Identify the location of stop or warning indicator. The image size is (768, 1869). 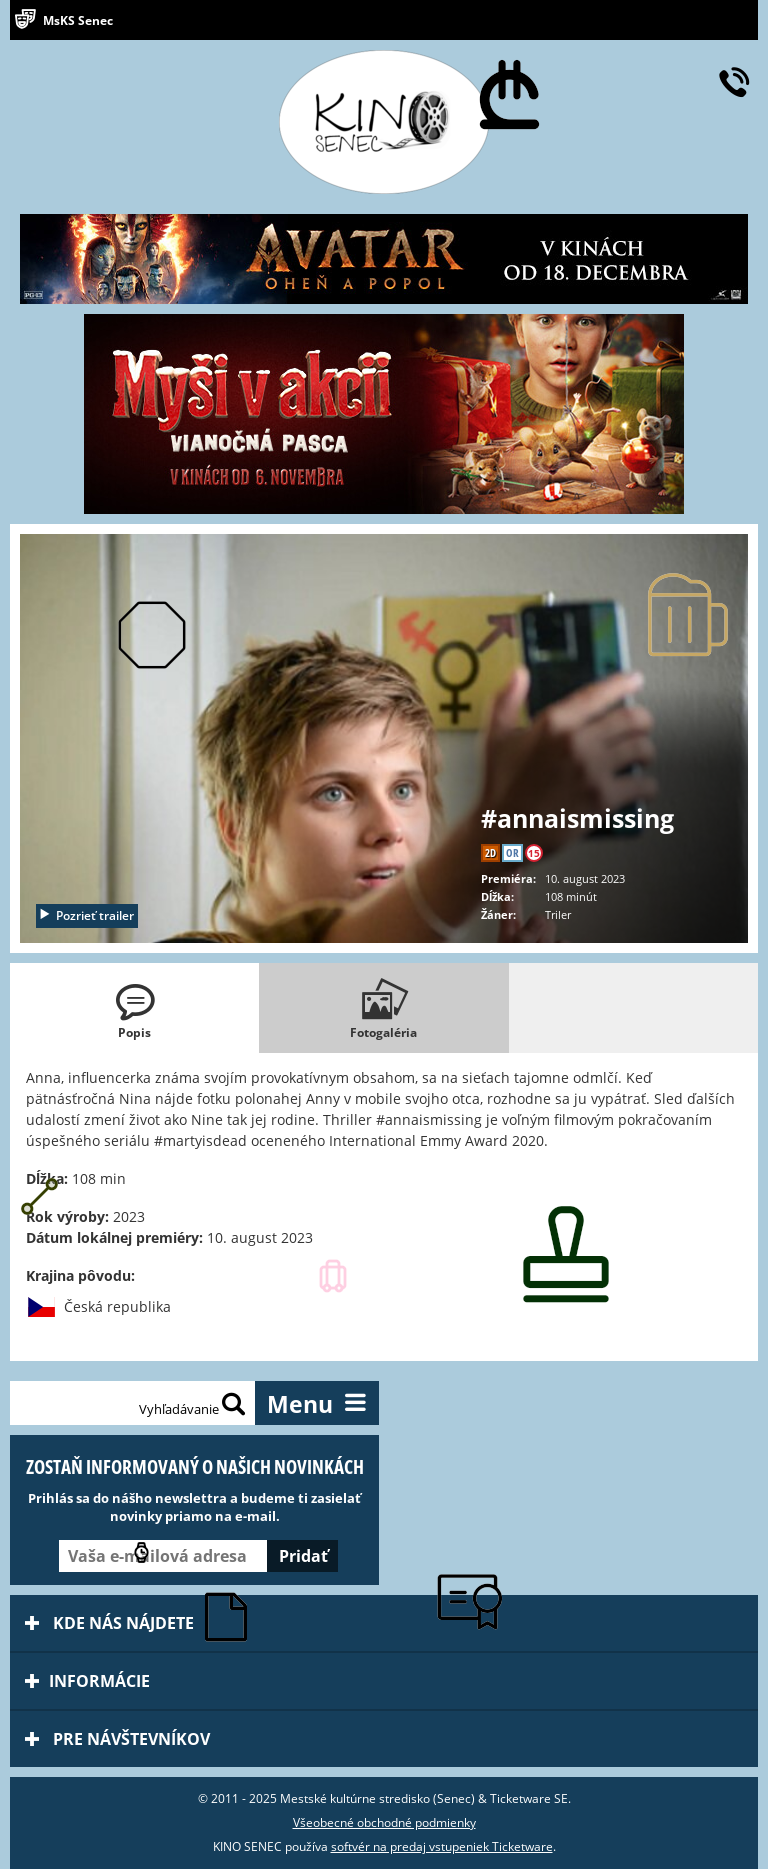
(152, 635).